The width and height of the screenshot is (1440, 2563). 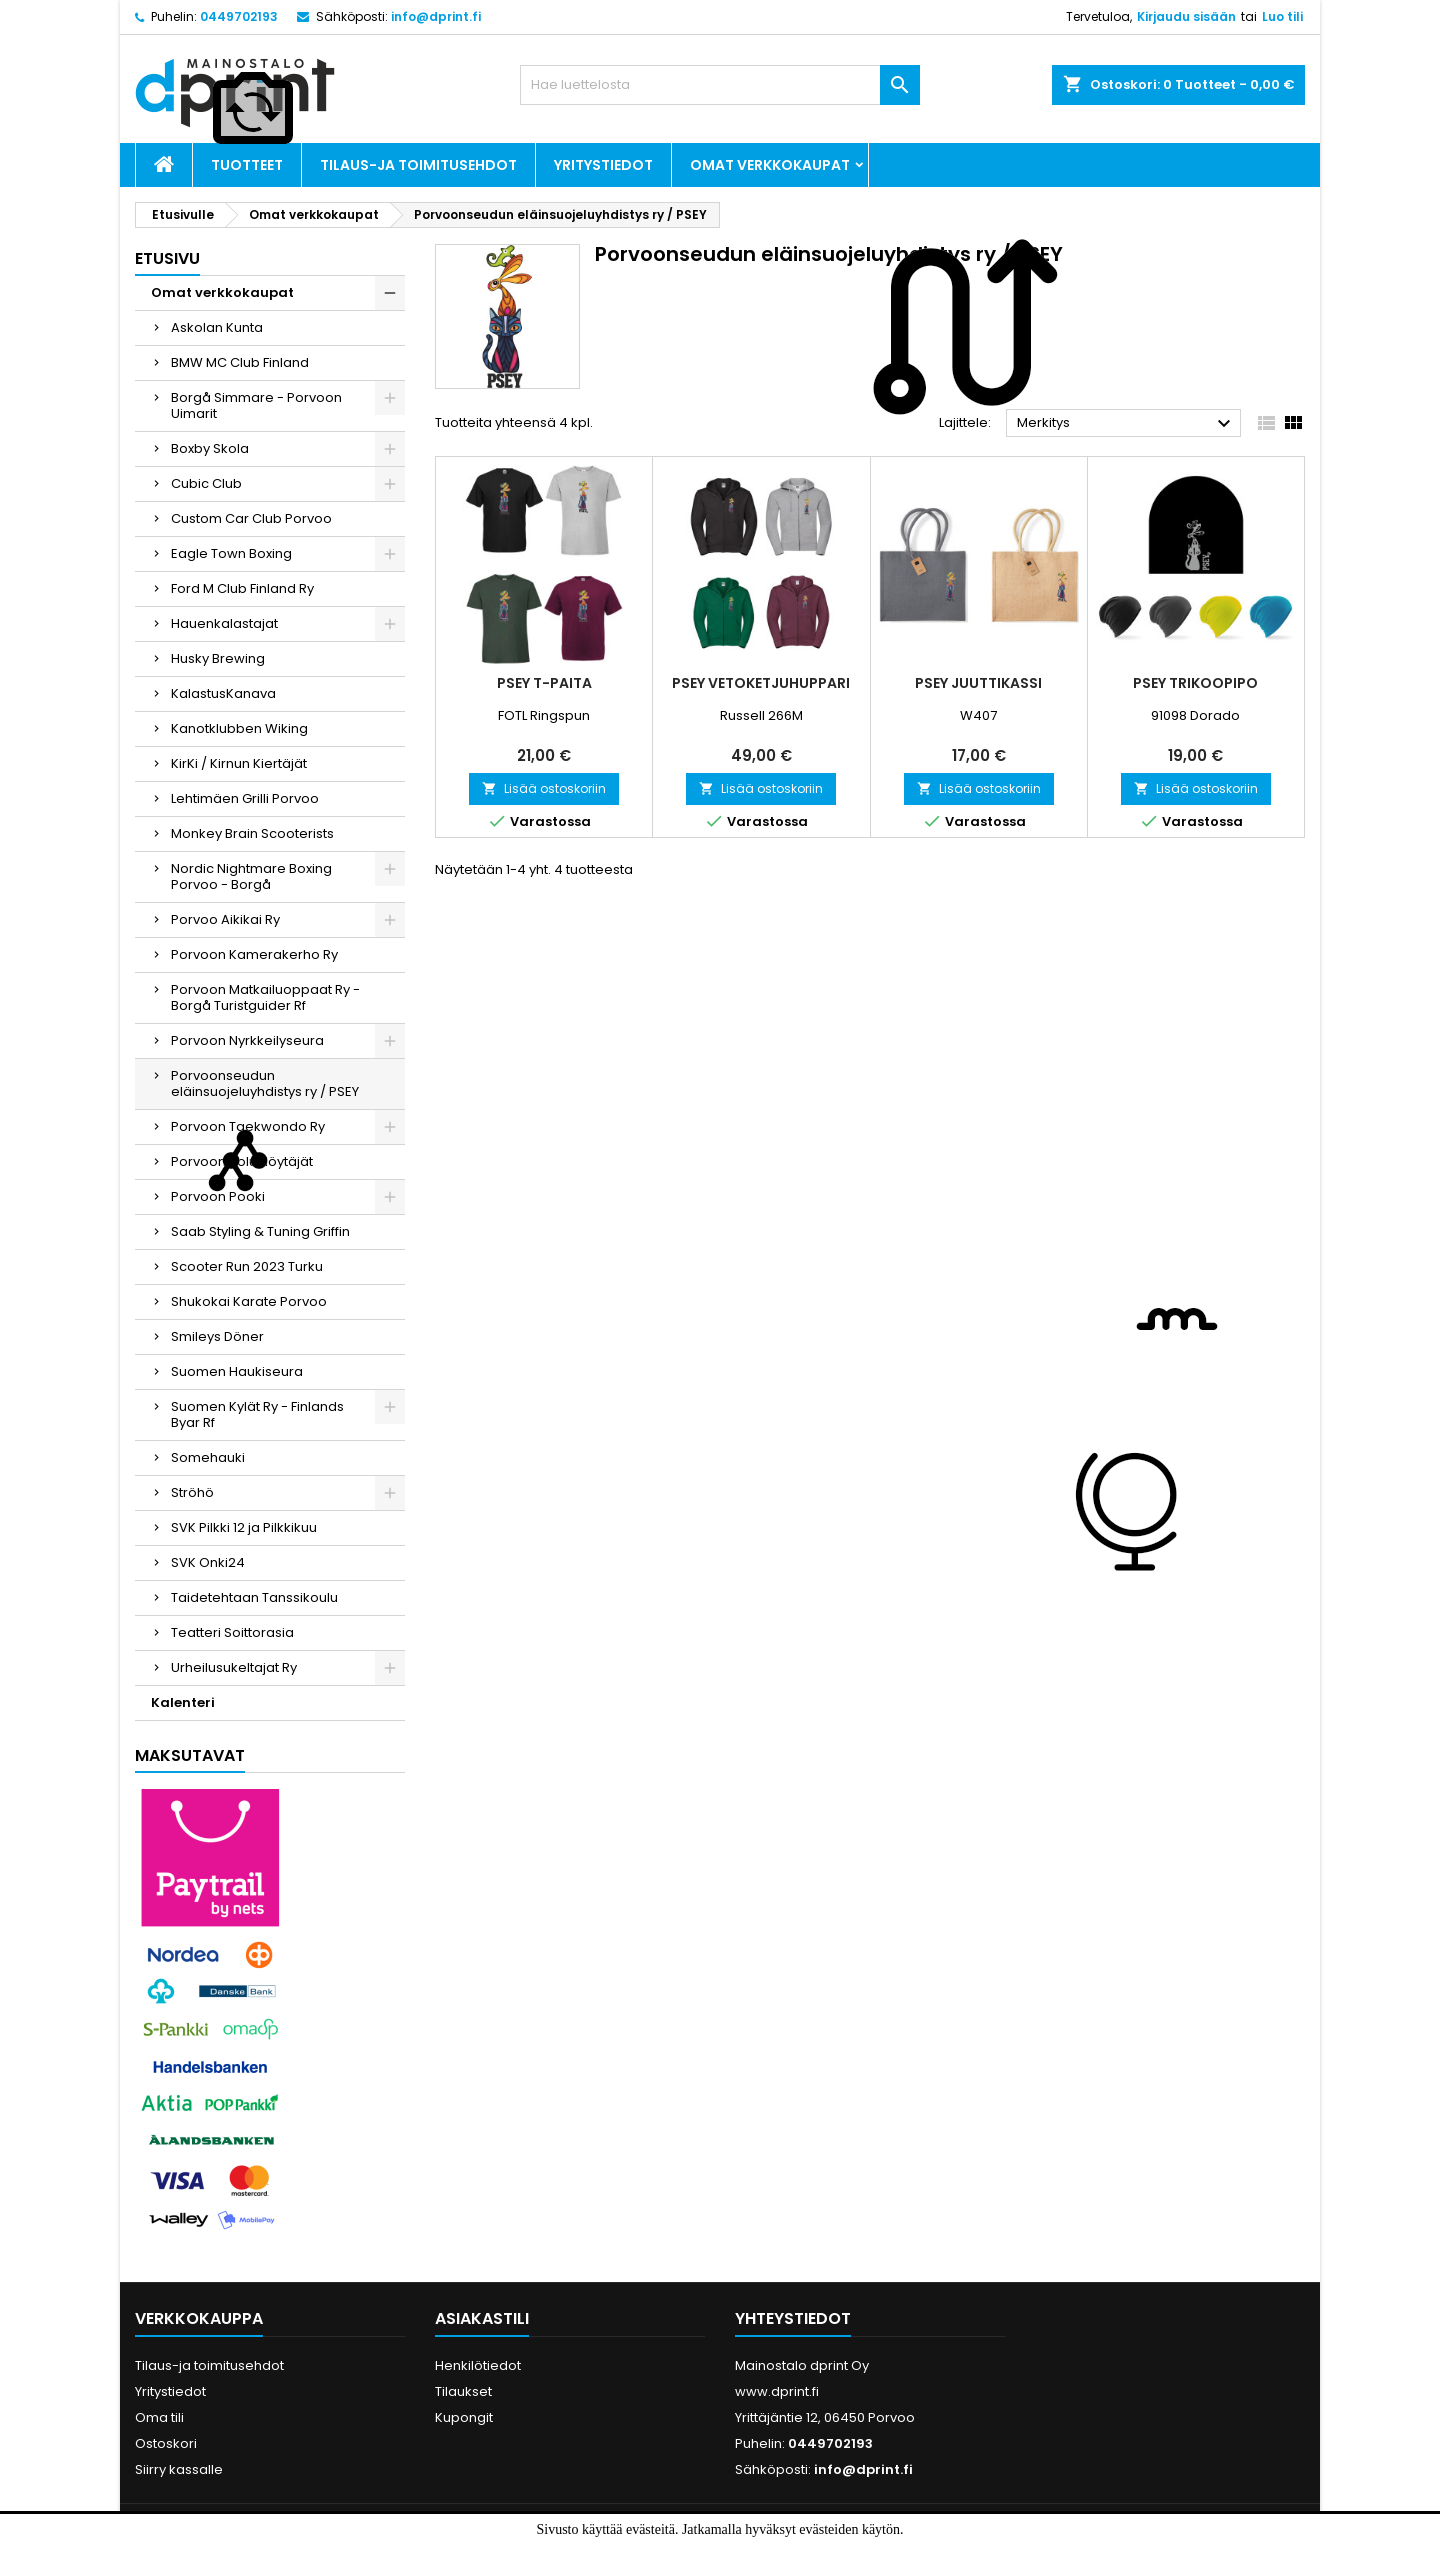 What do you see at coordinates (253, 108) in the screenshot?
I see `switch between front and rear camera` at bounding box center [253, 108].